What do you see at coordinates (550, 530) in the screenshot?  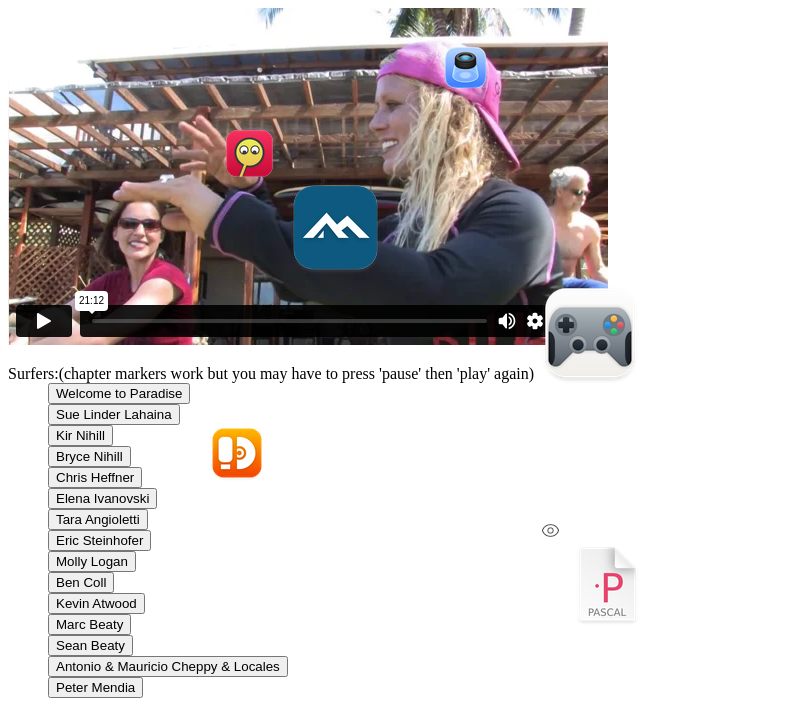 I see `access display settings` at bounding box center [550, 530].